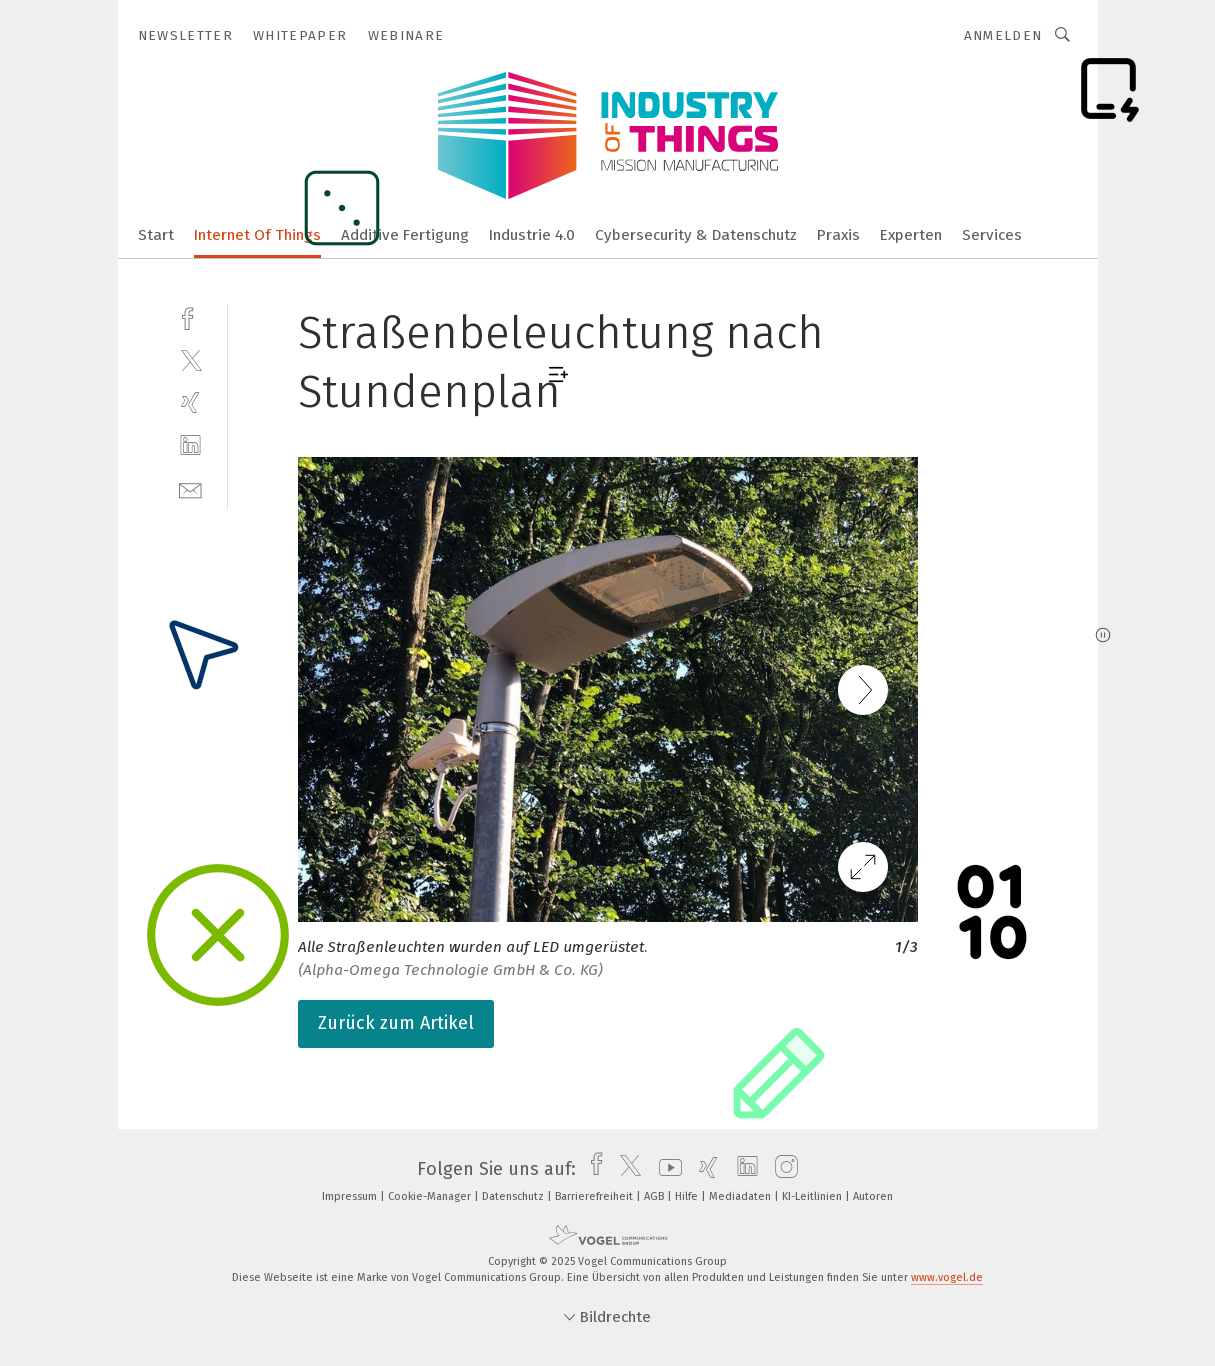 This screenshot has height=1366, width=1215. What do you see at coordinates (198, 649) in the screenshot?
I see `tap to navigate to a destination` at bounding box center [198, 649].